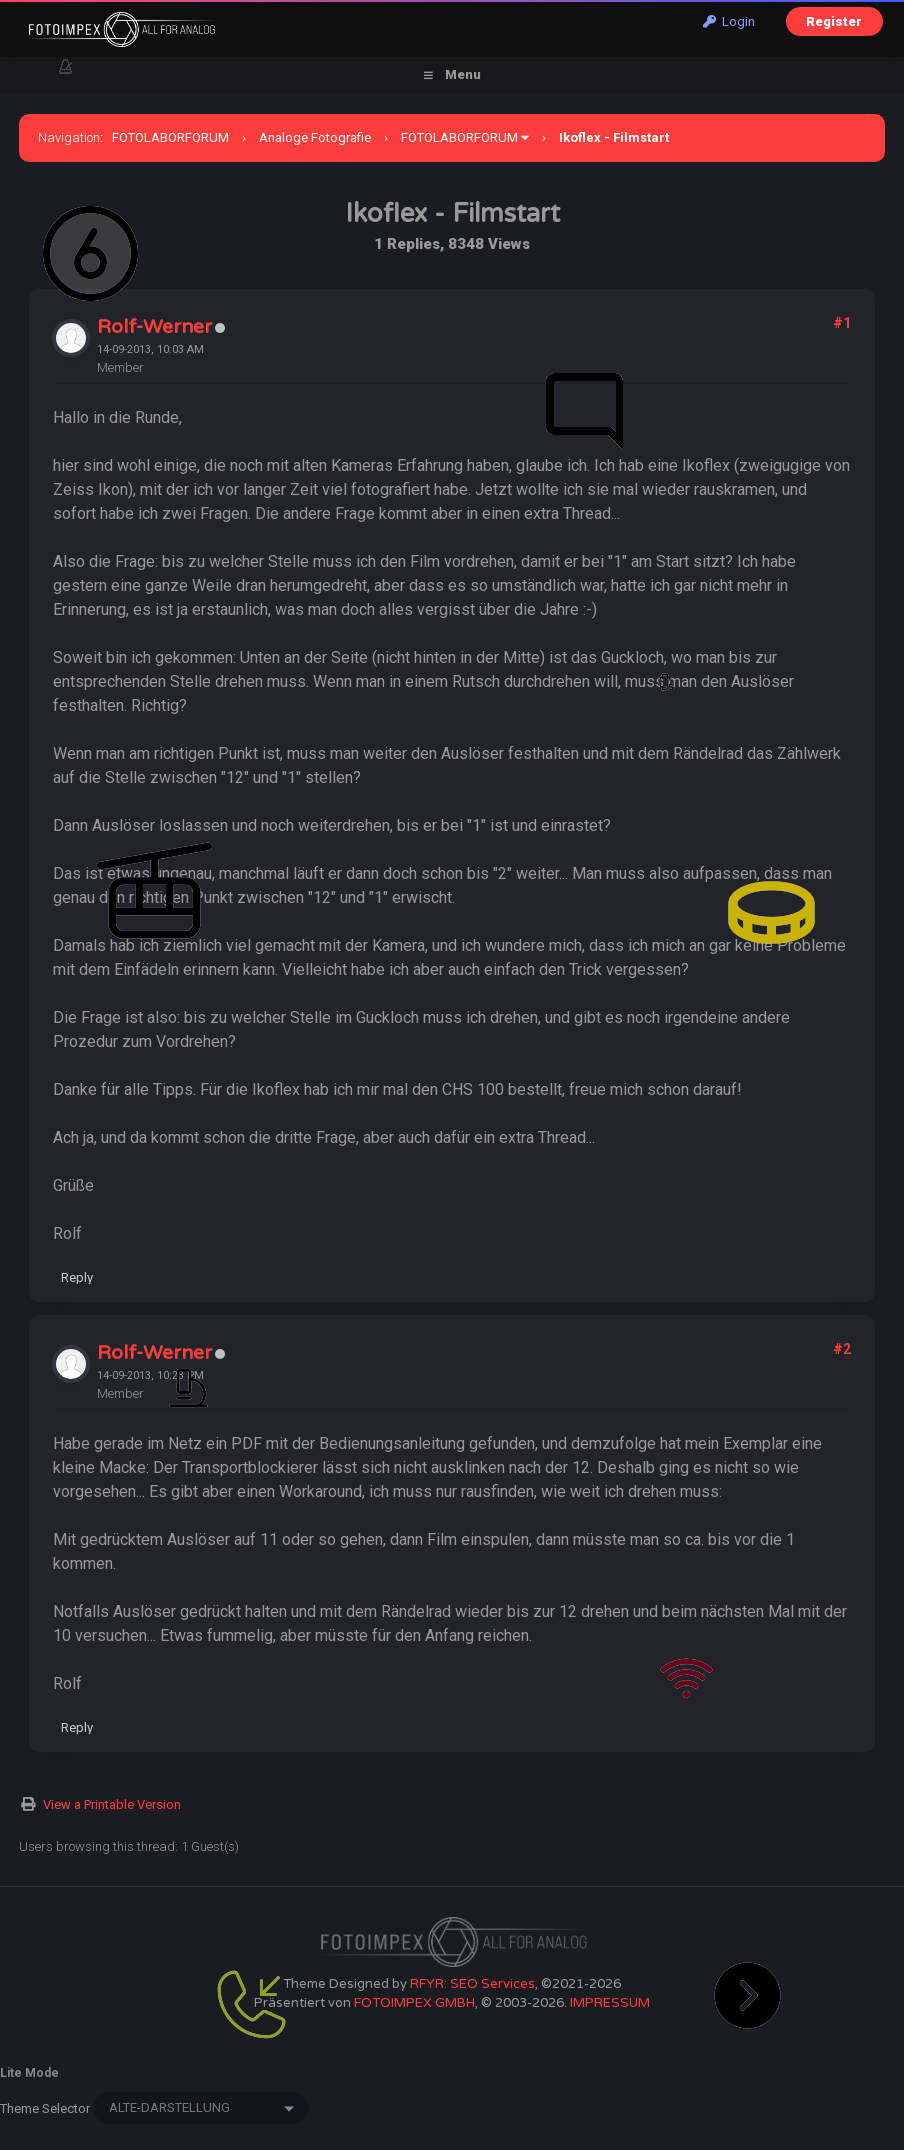  I want to click on indicates step 6 in a multi-step process, so click(90, 253).